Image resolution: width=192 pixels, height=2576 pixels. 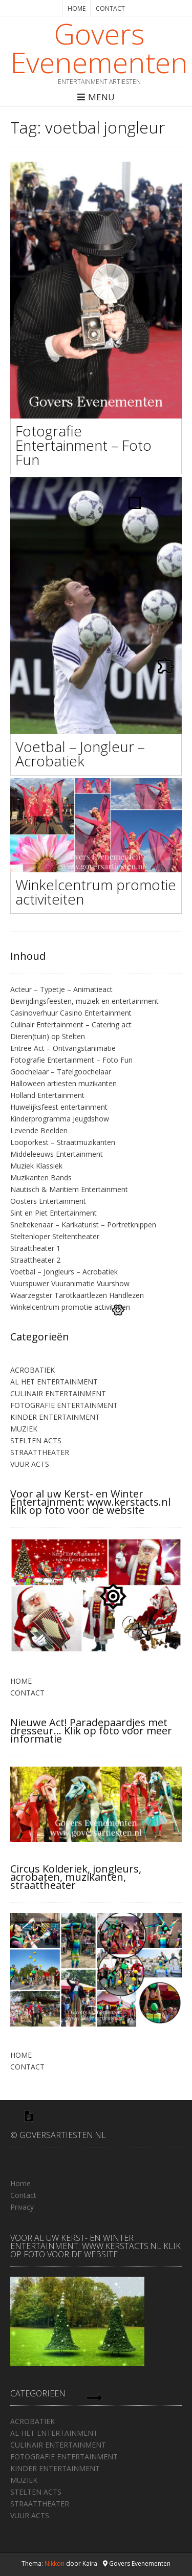 I want to click on access settings or preferences, so click(x=118, y=1310).